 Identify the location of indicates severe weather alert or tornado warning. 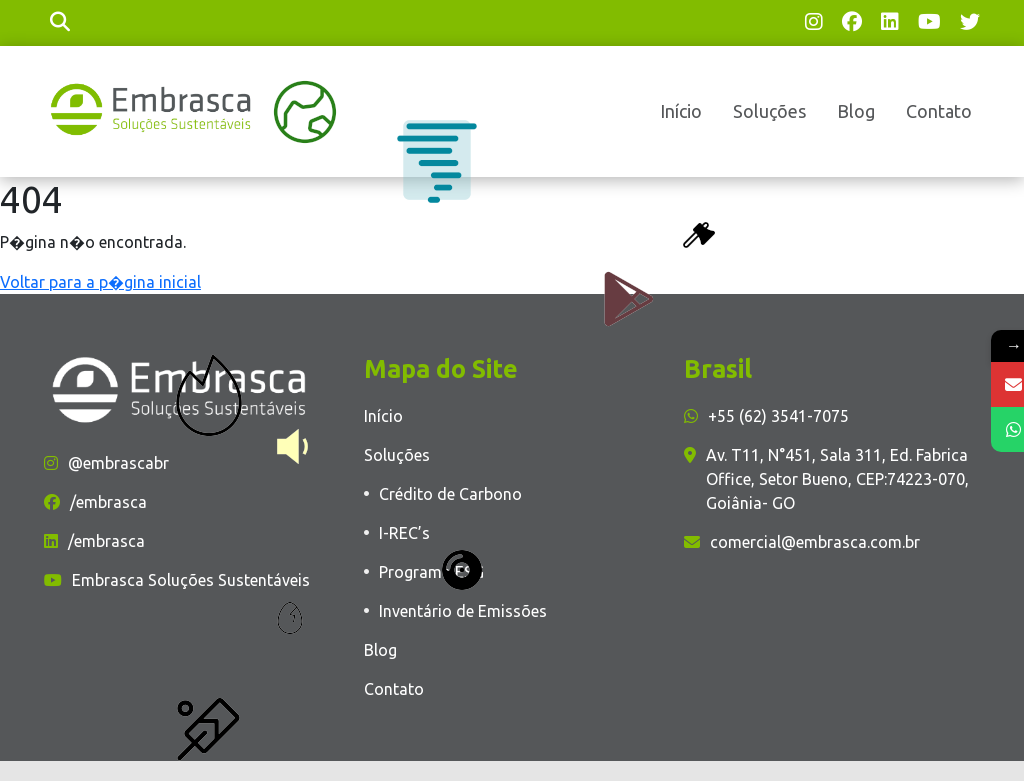
(437, 160).